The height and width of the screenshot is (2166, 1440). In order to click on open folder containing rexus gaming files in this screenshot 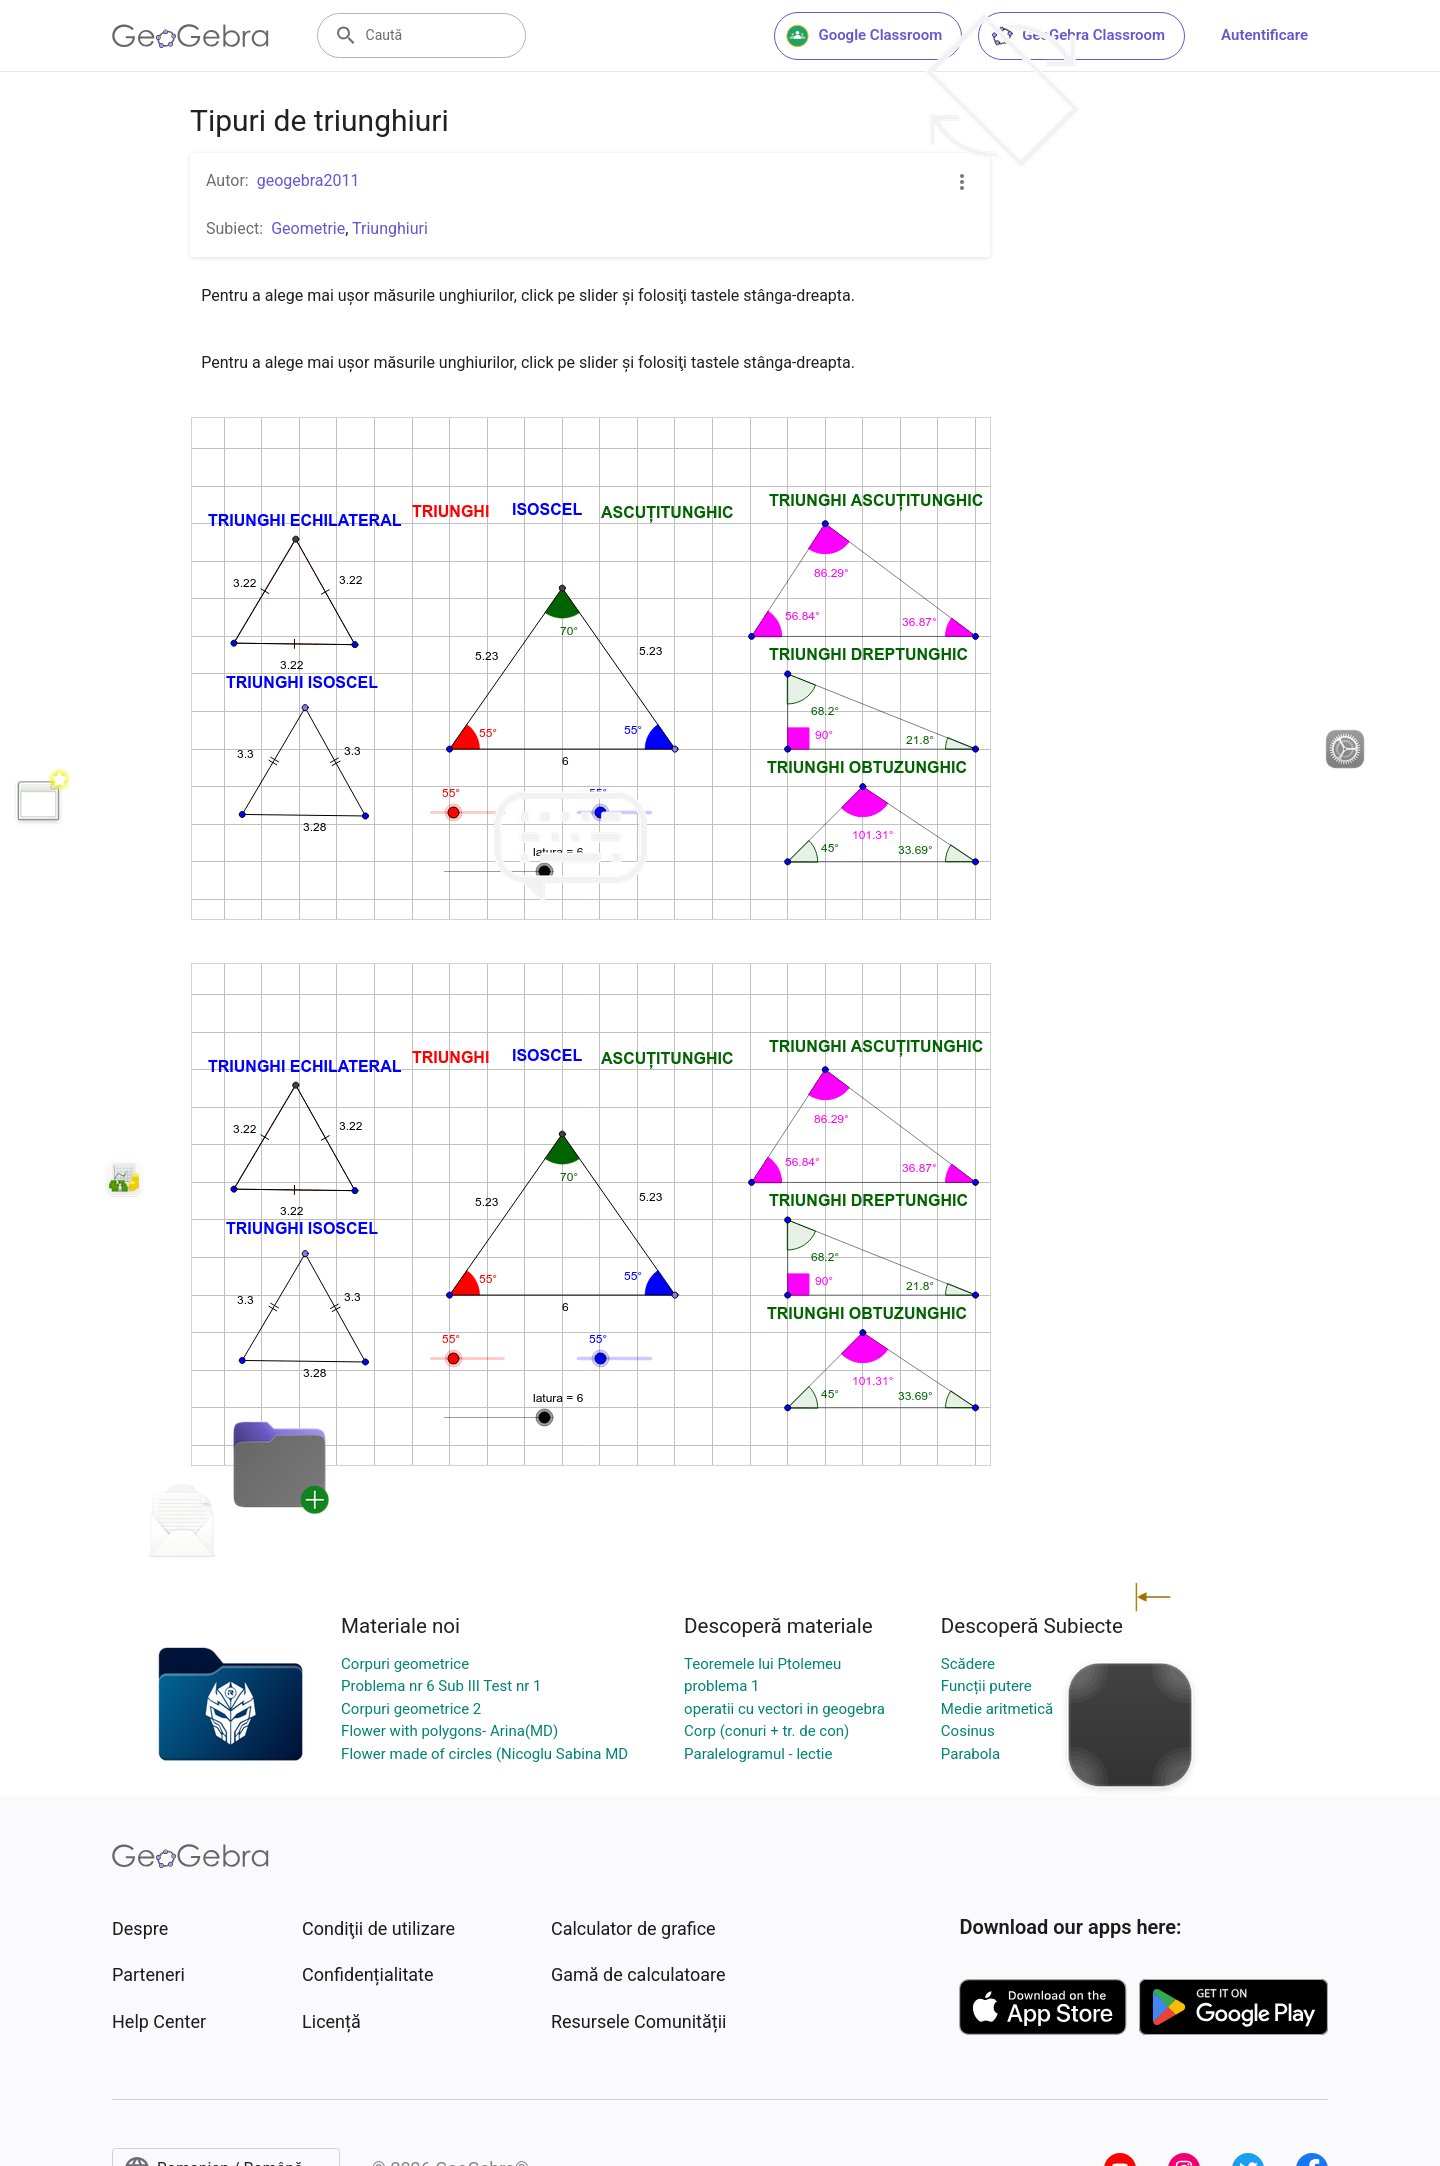, I will do `click(230, 1708)`.